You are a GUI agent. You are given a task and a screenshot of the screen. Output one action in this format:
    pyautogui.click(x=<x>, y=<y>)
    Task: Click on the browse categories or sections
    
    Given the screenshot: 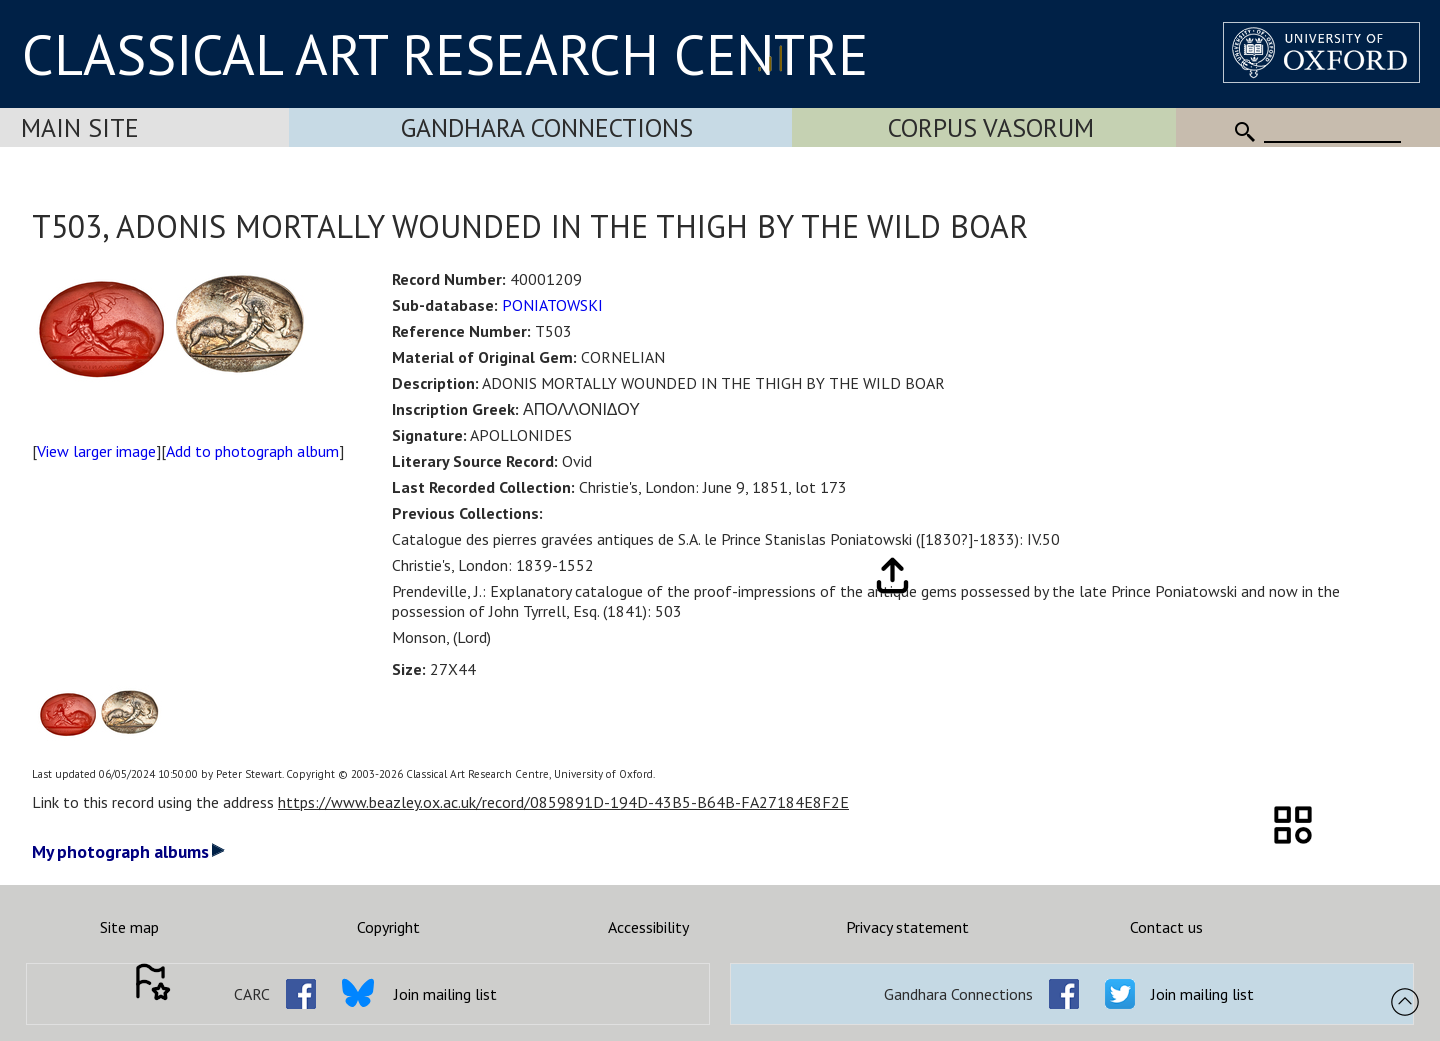 What is the action you would take?
    pyautogui.click(x=1293, y=825)
    